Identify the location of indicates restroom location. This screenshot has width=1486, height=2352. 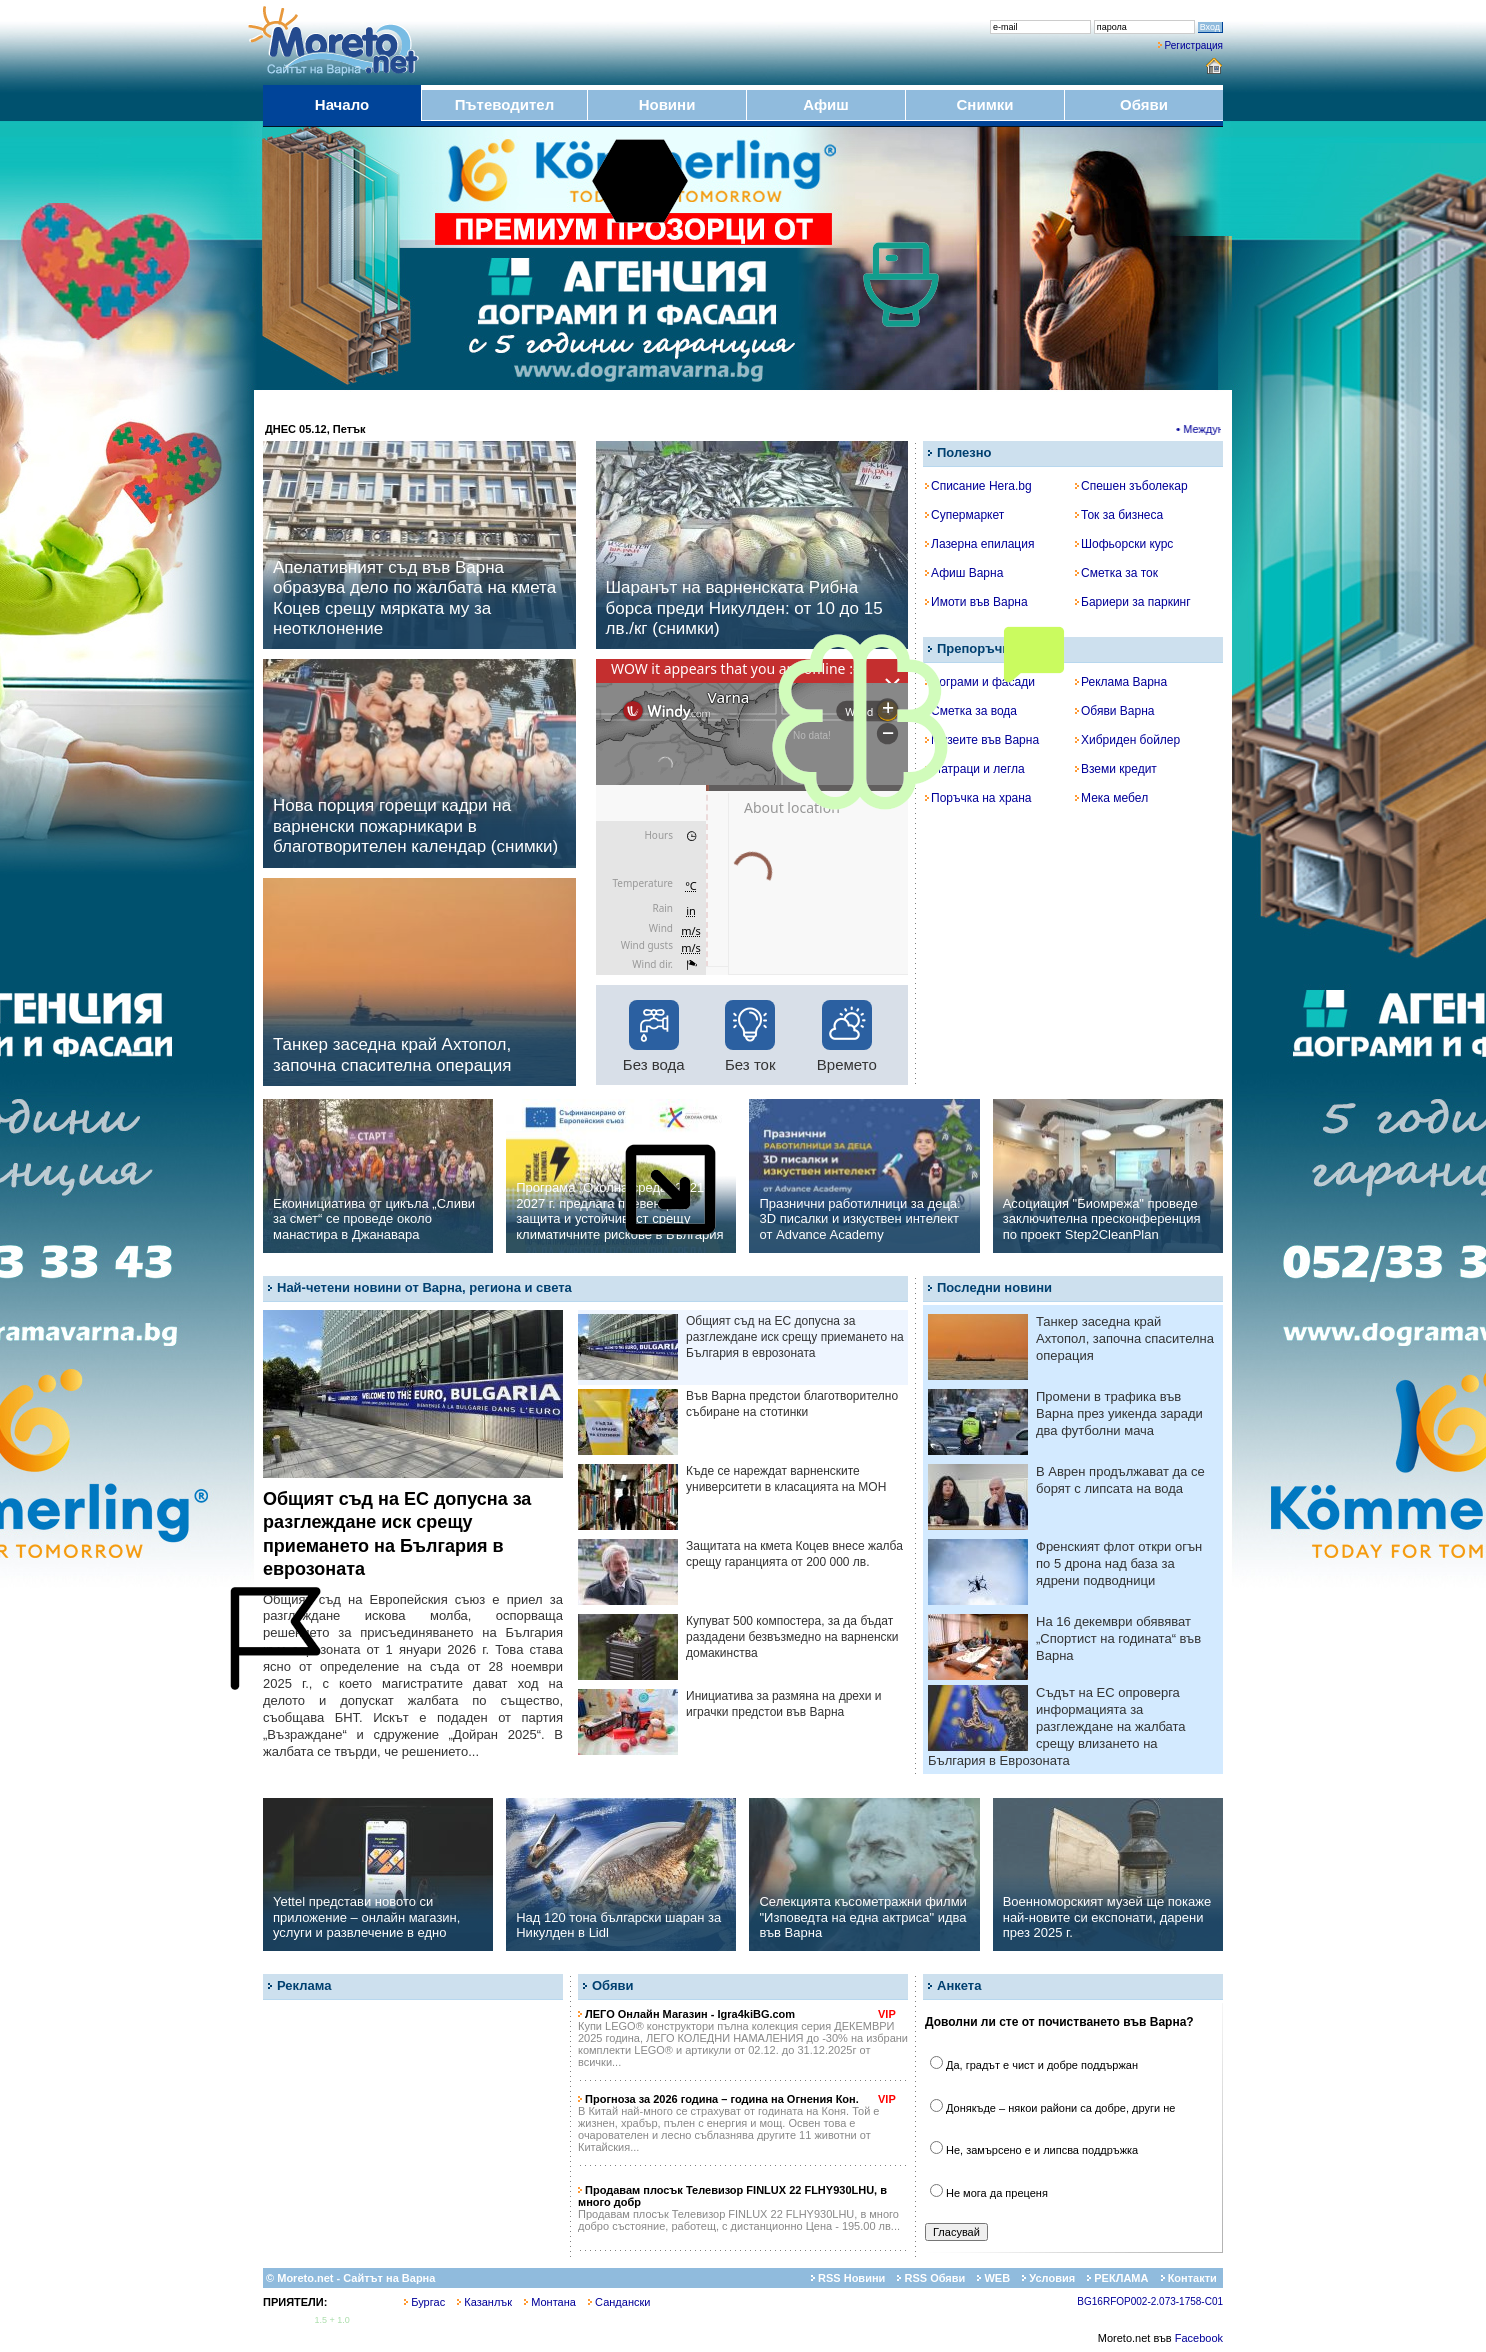
(901, 283).